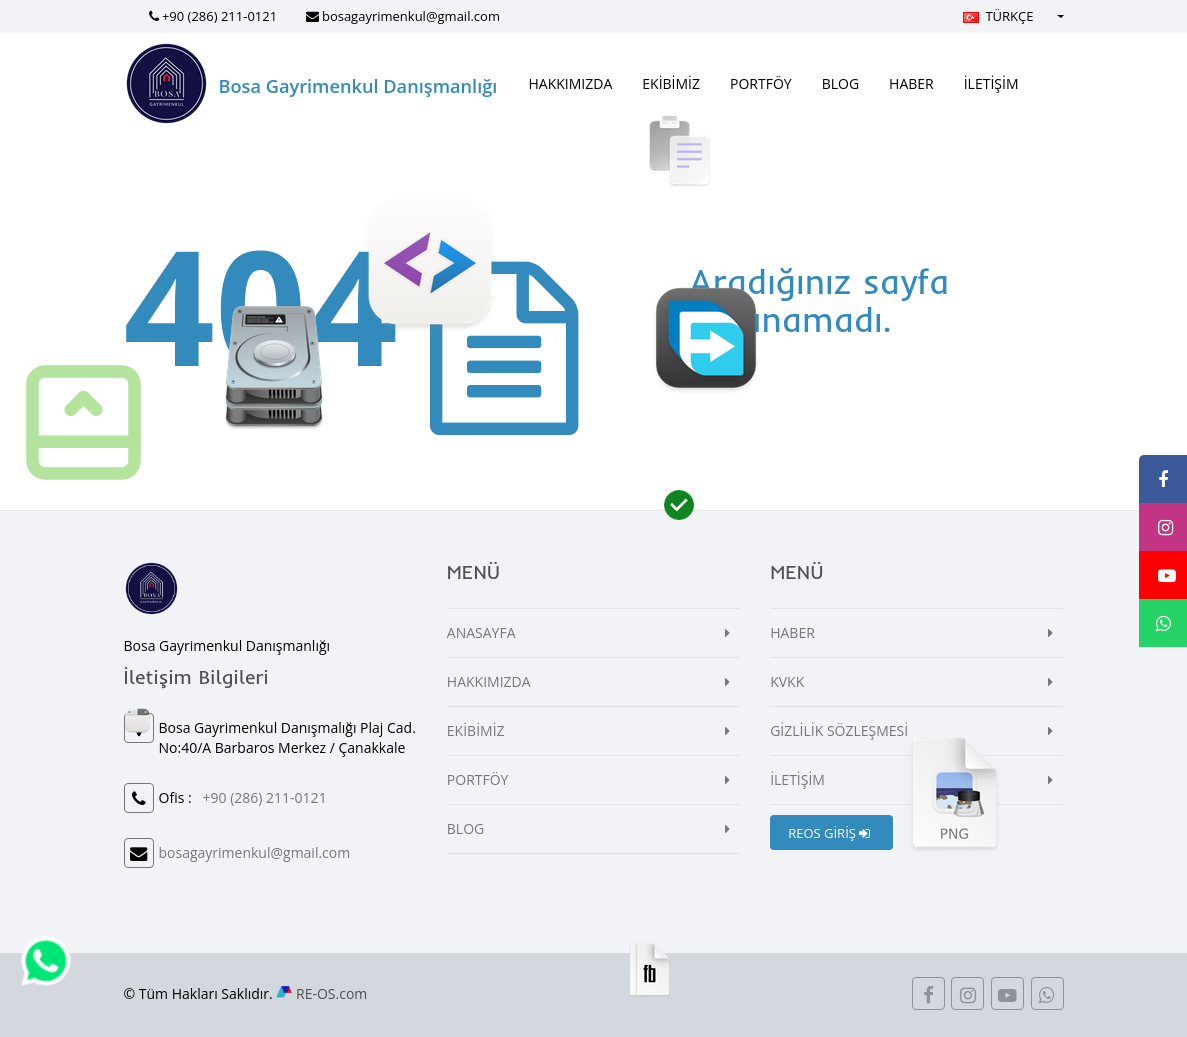  What do you see at coordinates (679, 150) in the screenshot?
I see `paste content from clipboard` at bounding box center [679, 150].